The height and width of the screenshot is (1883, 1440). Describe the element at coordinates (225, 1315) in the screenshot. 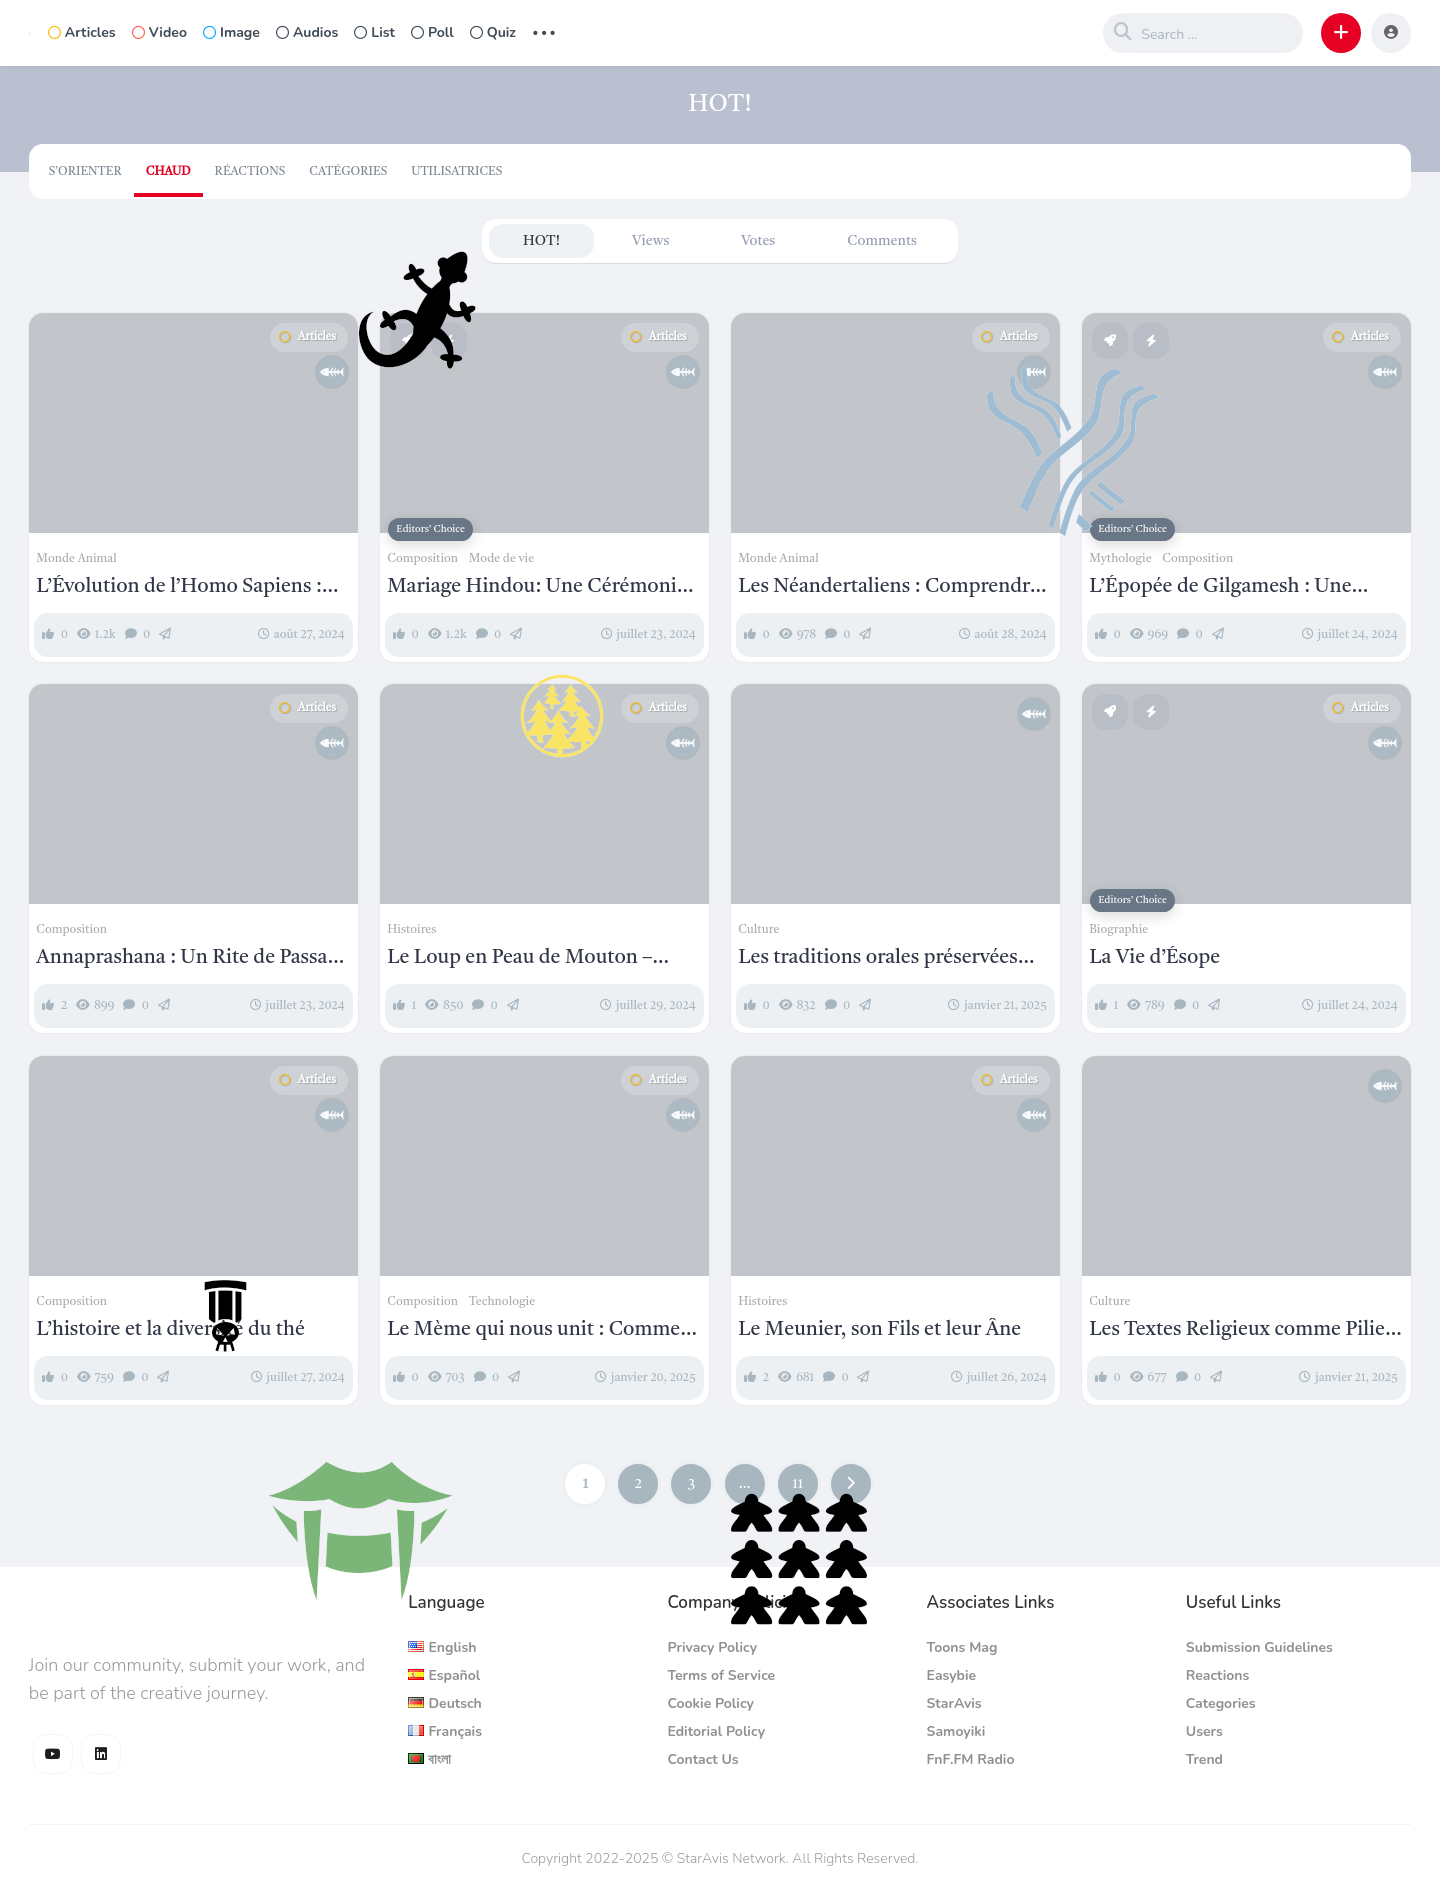

I see `achievement unlocked for defeating enemies` at that location.